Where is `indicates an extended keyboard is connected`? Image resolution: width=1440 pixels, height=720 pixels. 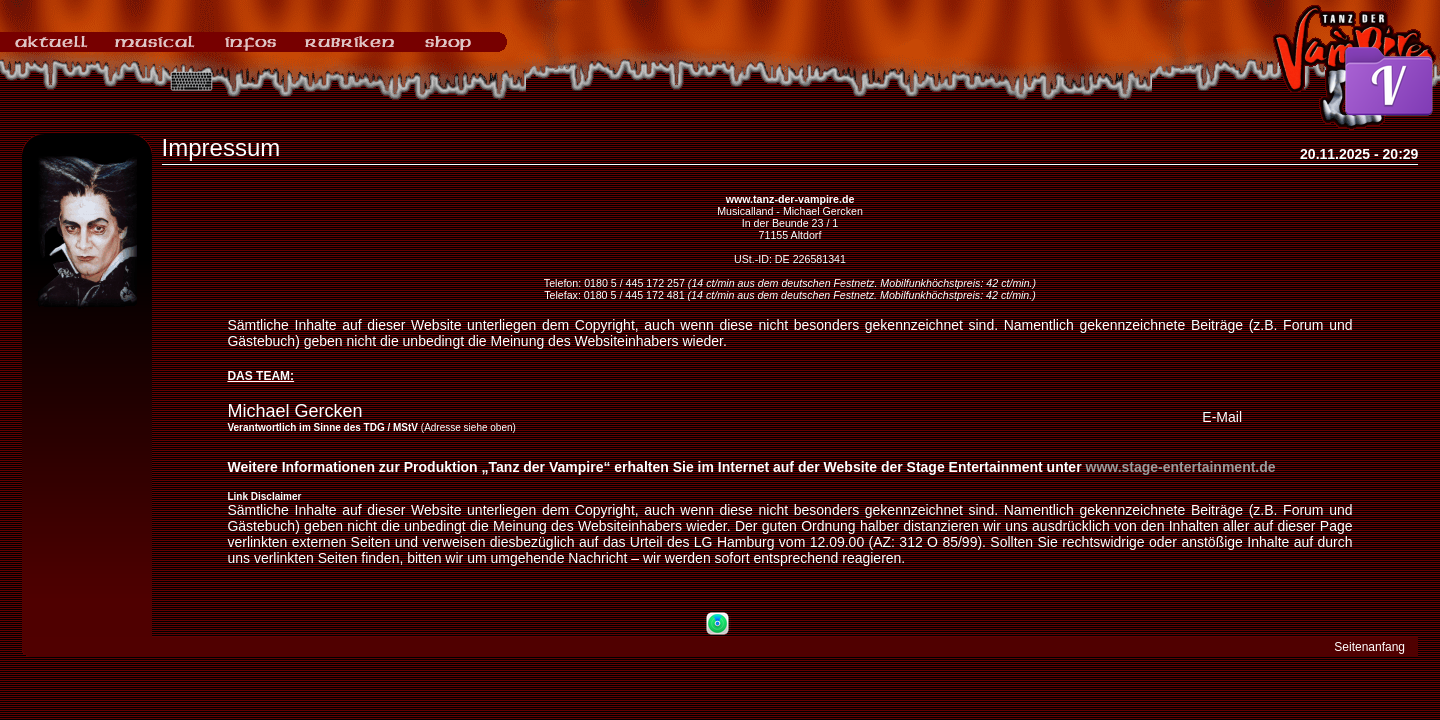 indicates an extended keyboard is connected is located at coordinates (191, 81).